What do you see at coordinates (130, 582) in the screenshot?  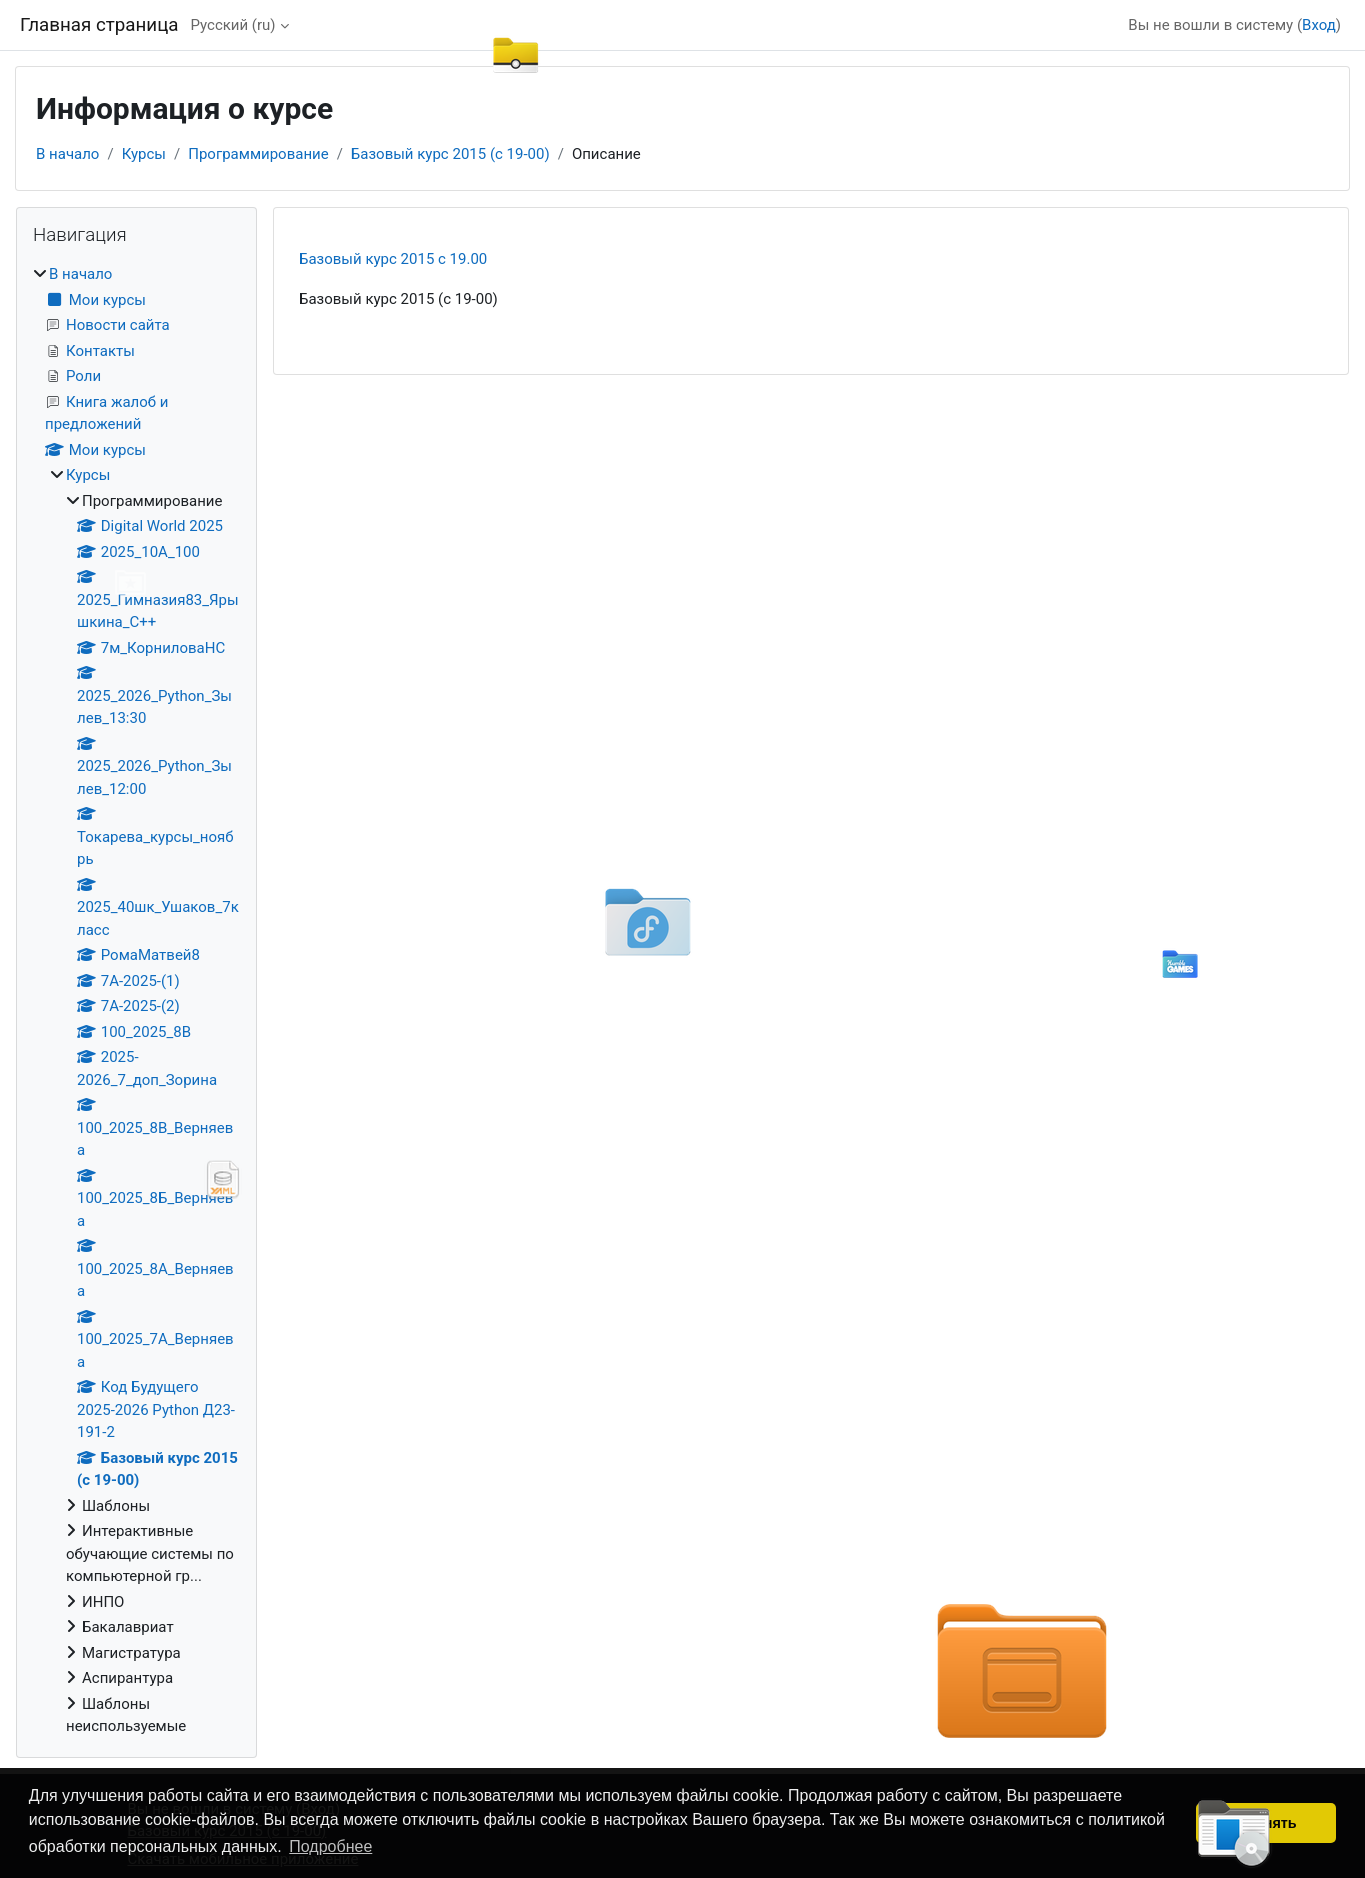 I see `access your favorites folder in the media library` at bounding box center [130, 582].